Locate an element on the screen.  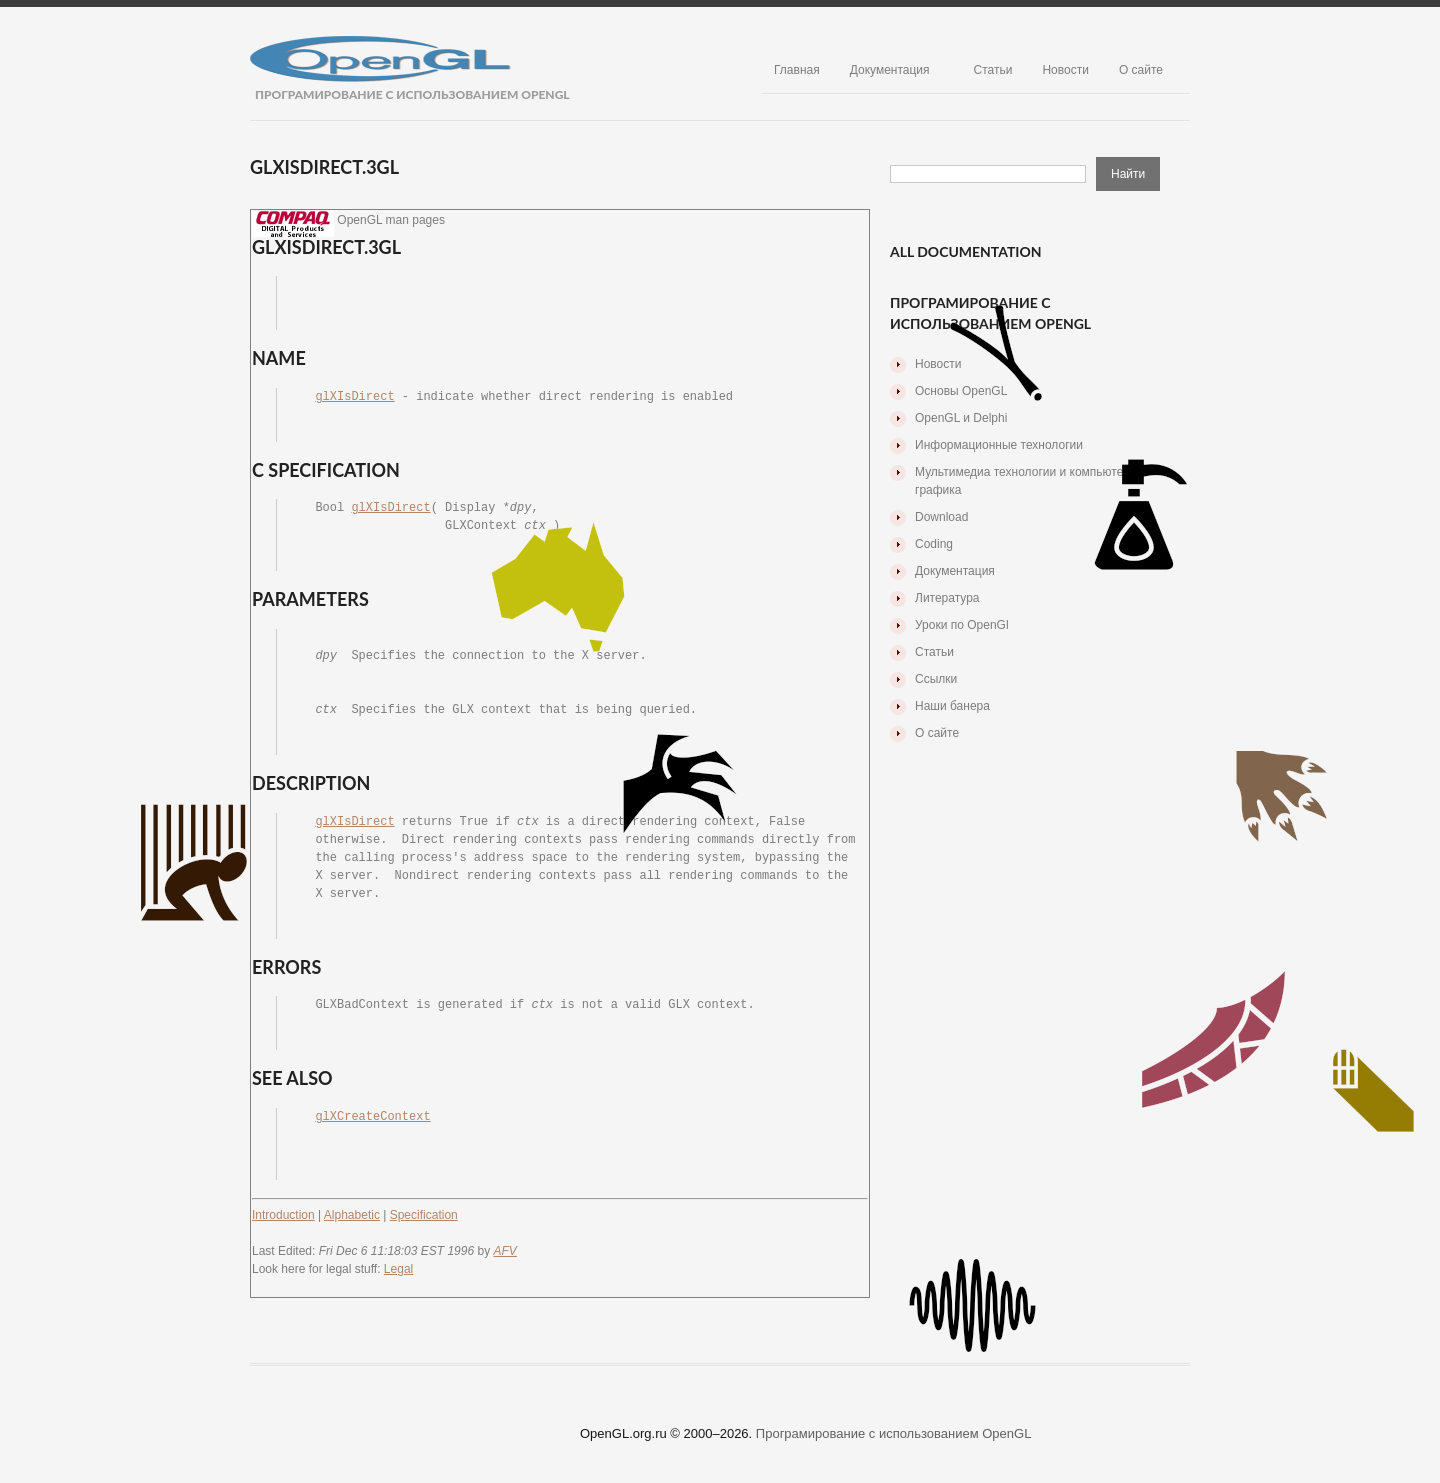
access pet or animal-related features is located at coordinates (1282, 796).